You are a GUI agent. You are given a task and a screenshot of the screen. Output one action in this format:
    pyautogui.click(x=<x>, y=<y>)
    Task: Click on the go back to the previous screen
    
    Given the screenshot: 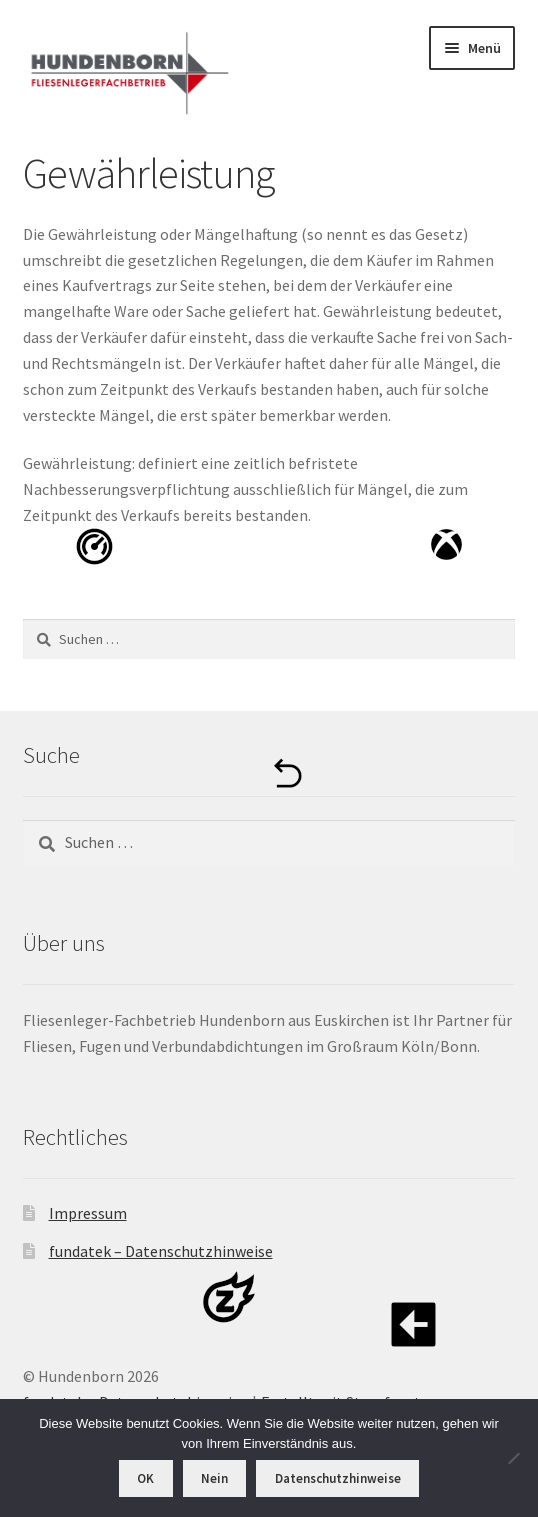 What is the action you would take?
    pyautogui.click(x=288, y=774)
    